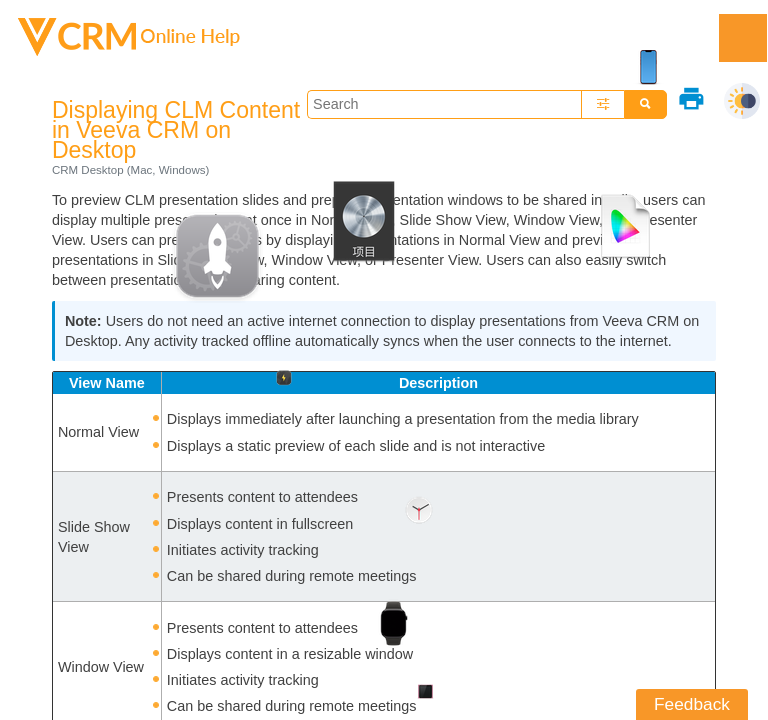 The width and height of the screenshot is (768, 720). I want to click on apple watch series 10 device icon, so click(393, 623).